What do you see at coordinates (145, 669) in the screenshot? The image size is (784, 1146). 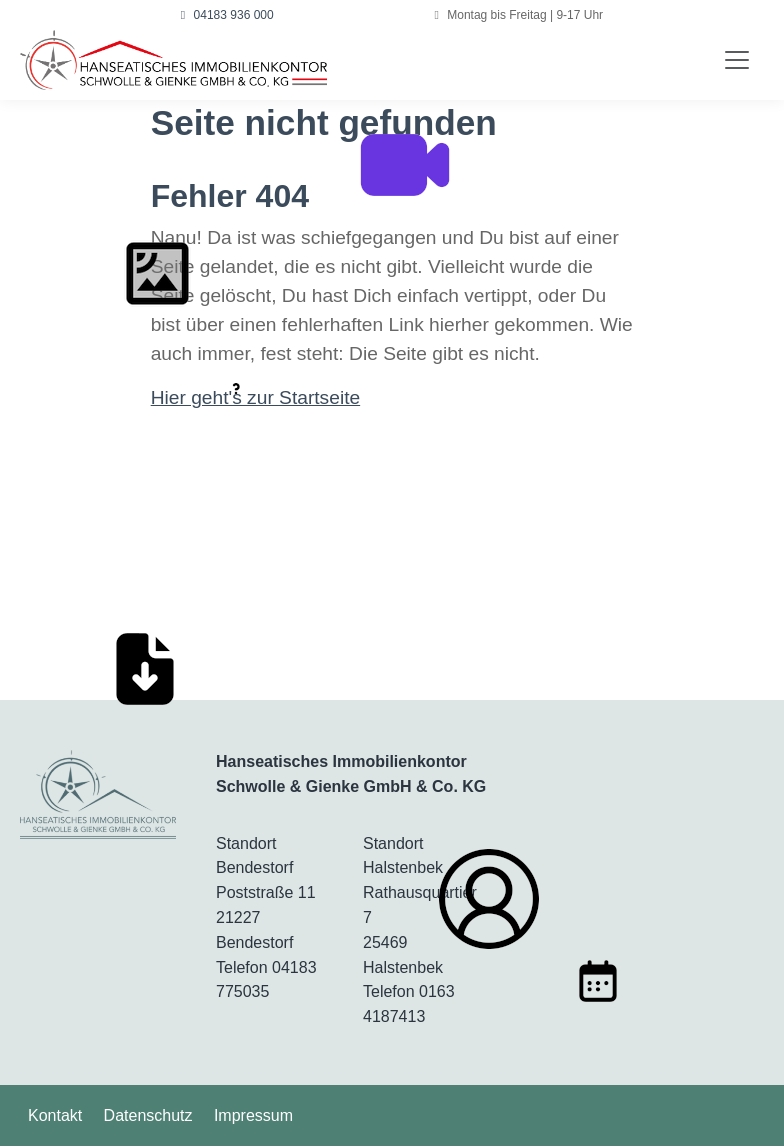 I see `download a file` at bounding box center [145, 669].